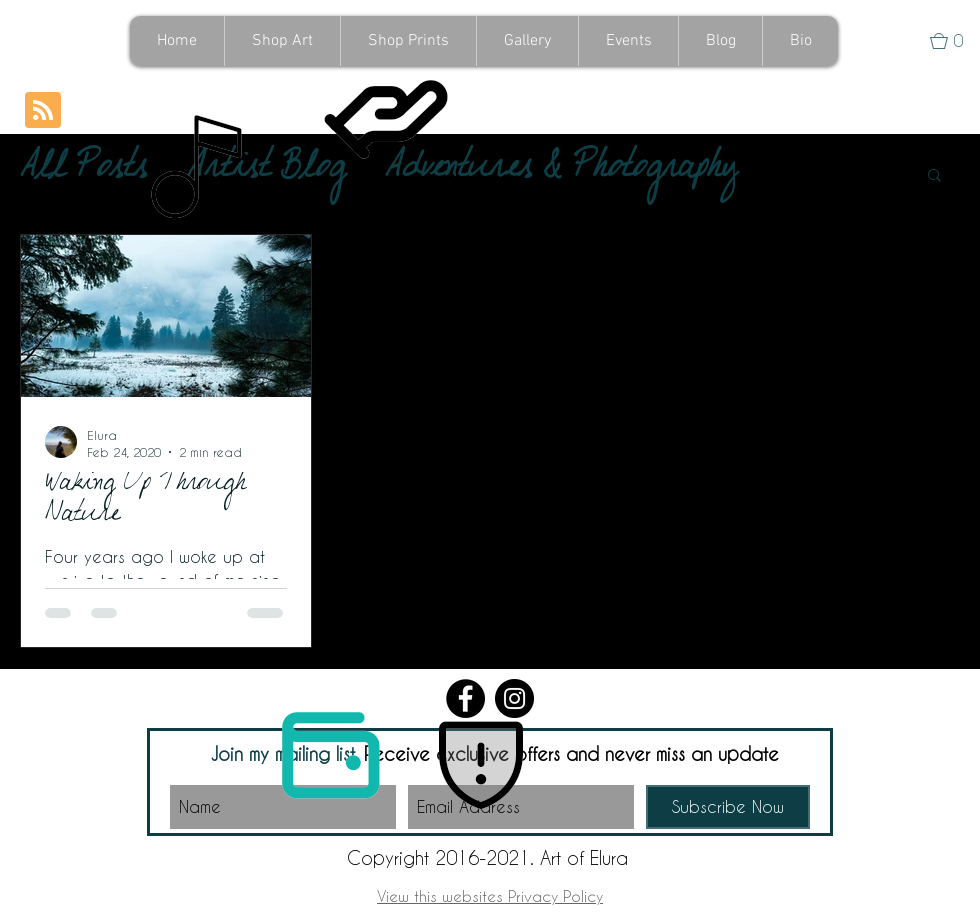 The image size is (980, 917). Describe the element at coordinates (481, 760) in the screenshot. I see `security warning or alert detected` at that location.